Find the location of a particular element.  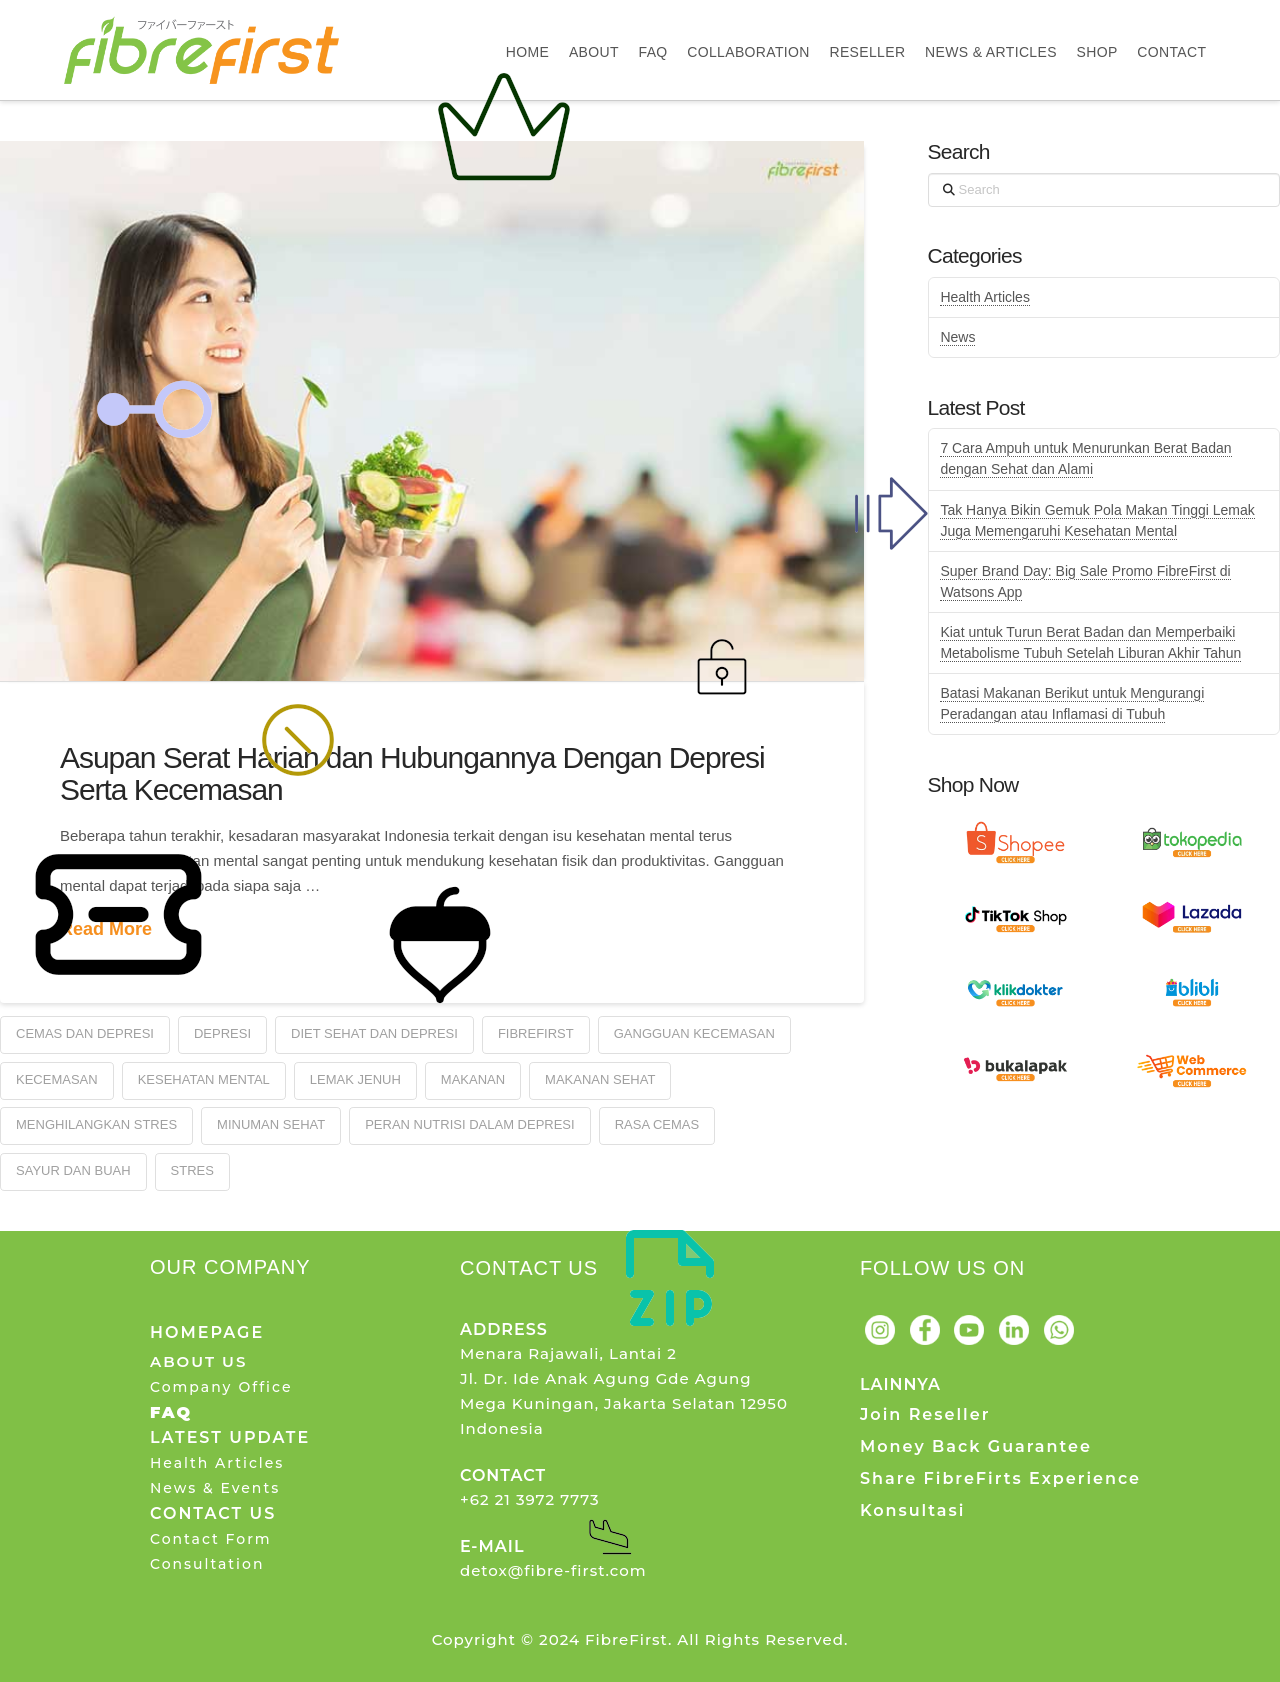

open or extract a zip archive is located at coordinates (670, 1282).